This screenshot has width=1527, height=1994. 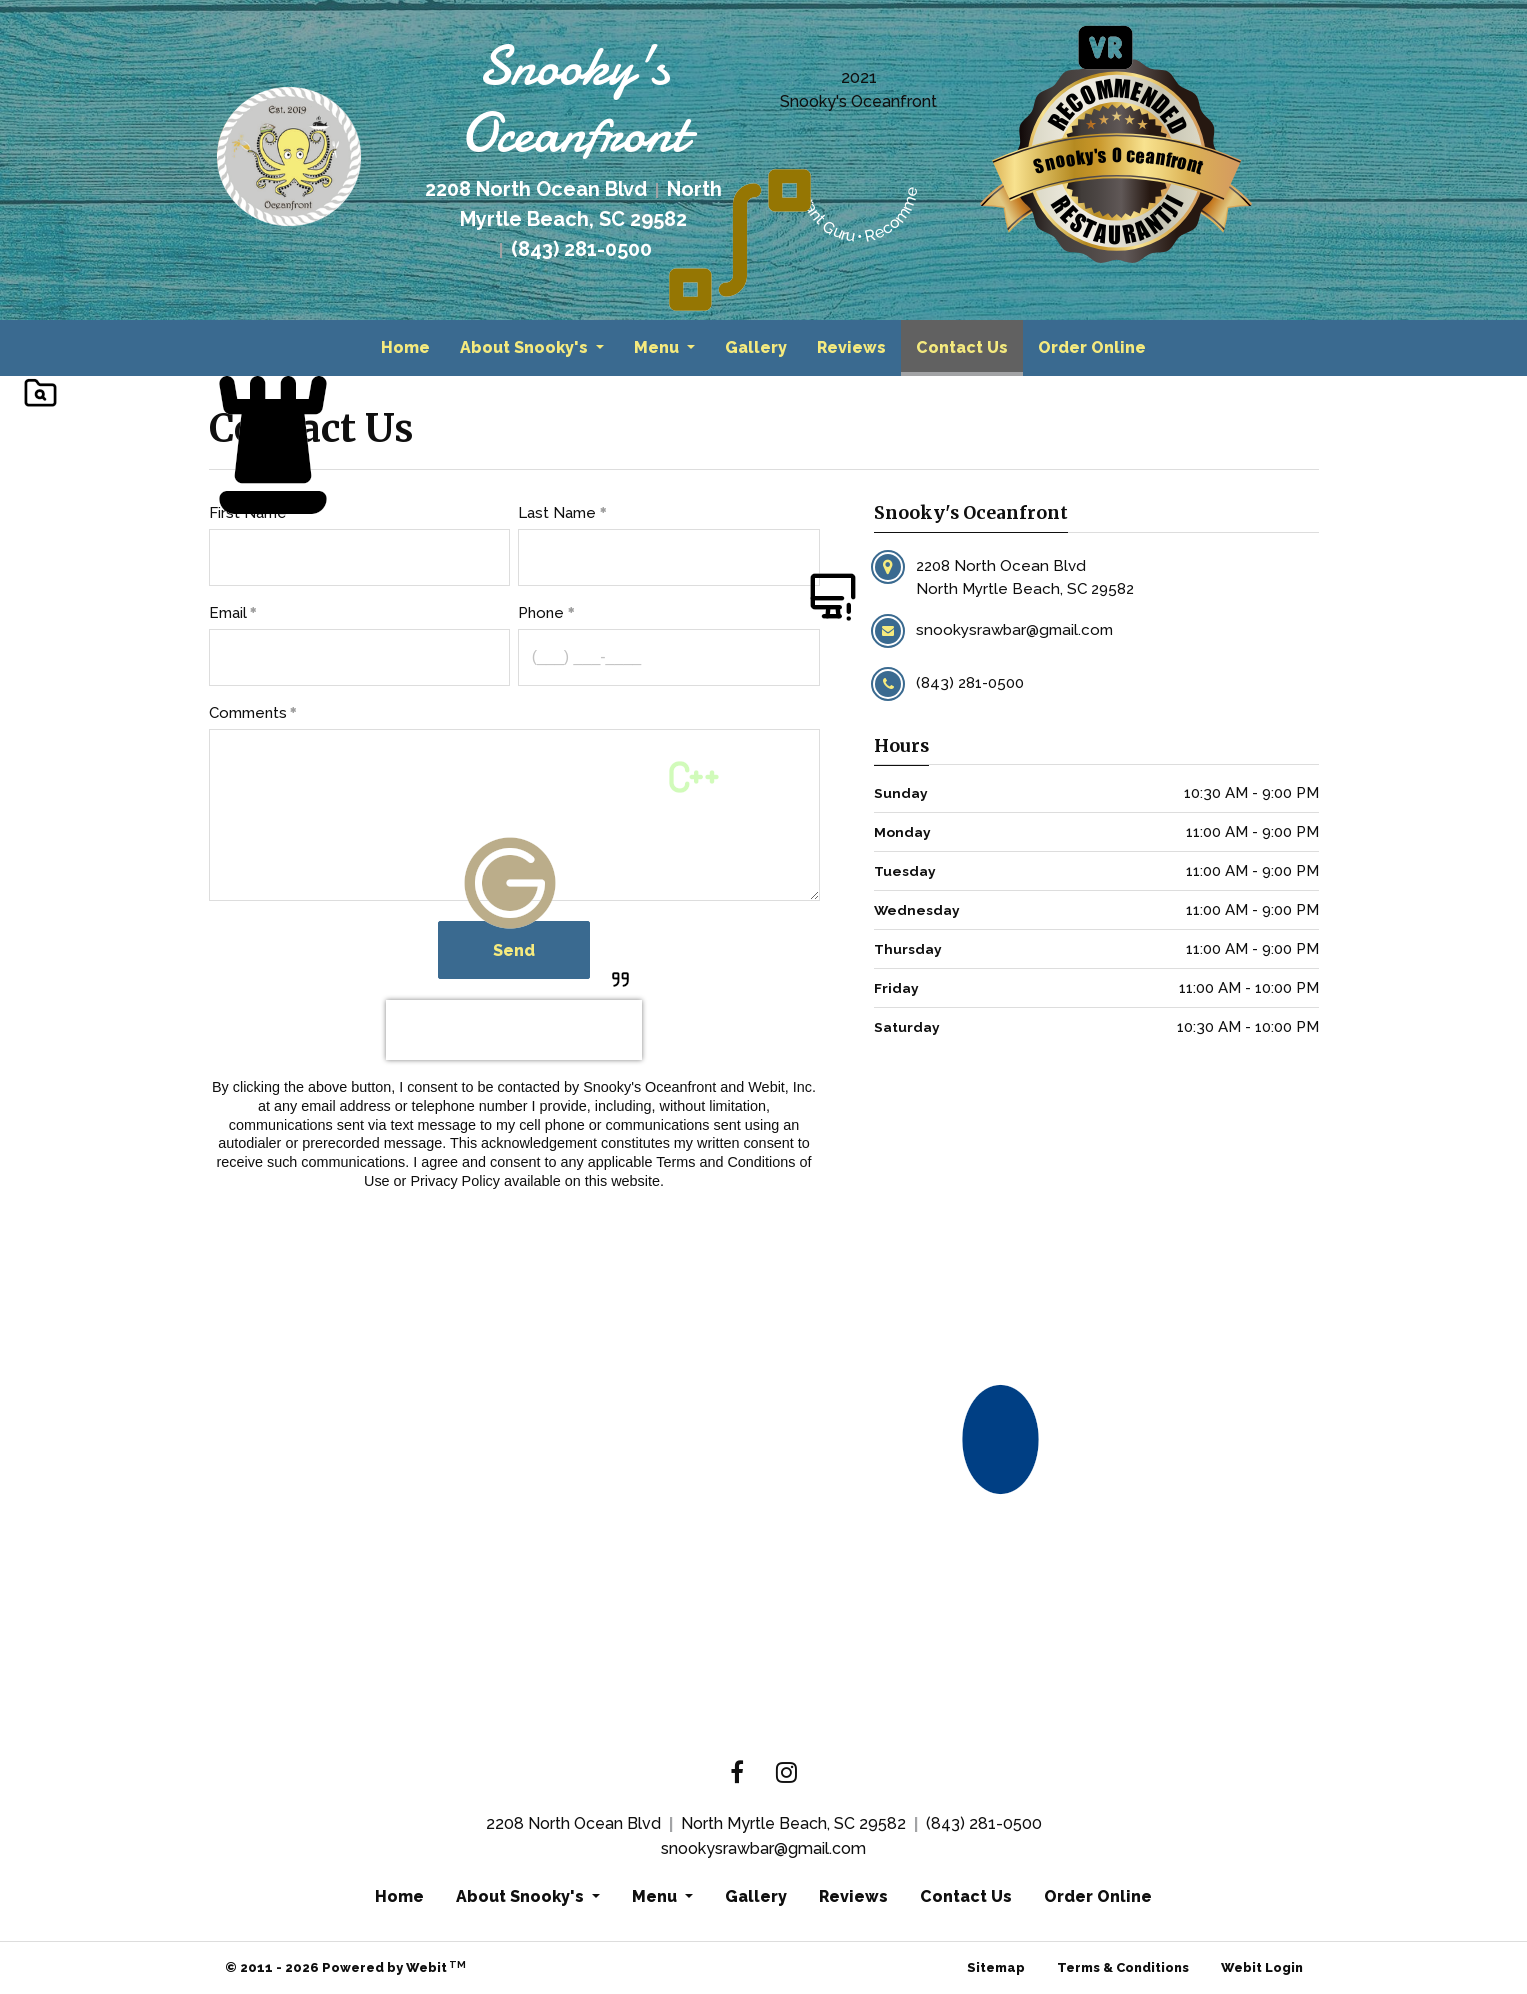 I want to click on sign in with Google, so click(x=510, y=883).